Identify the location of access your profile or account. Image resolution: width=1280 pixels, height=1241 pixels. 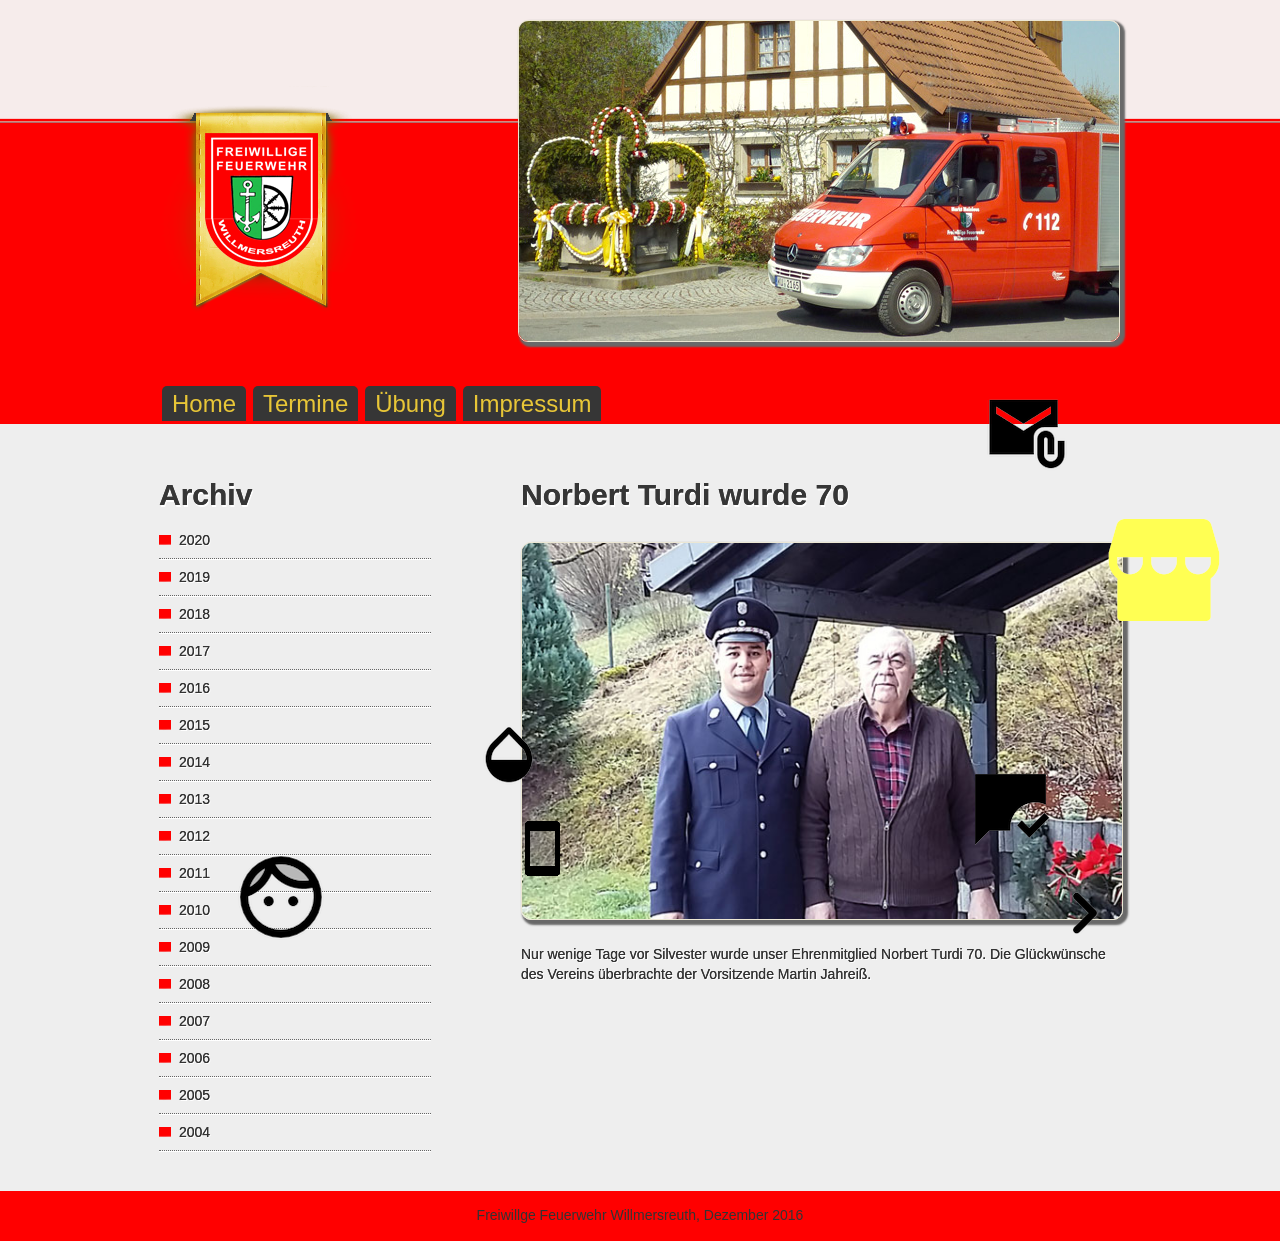
(281, 897).